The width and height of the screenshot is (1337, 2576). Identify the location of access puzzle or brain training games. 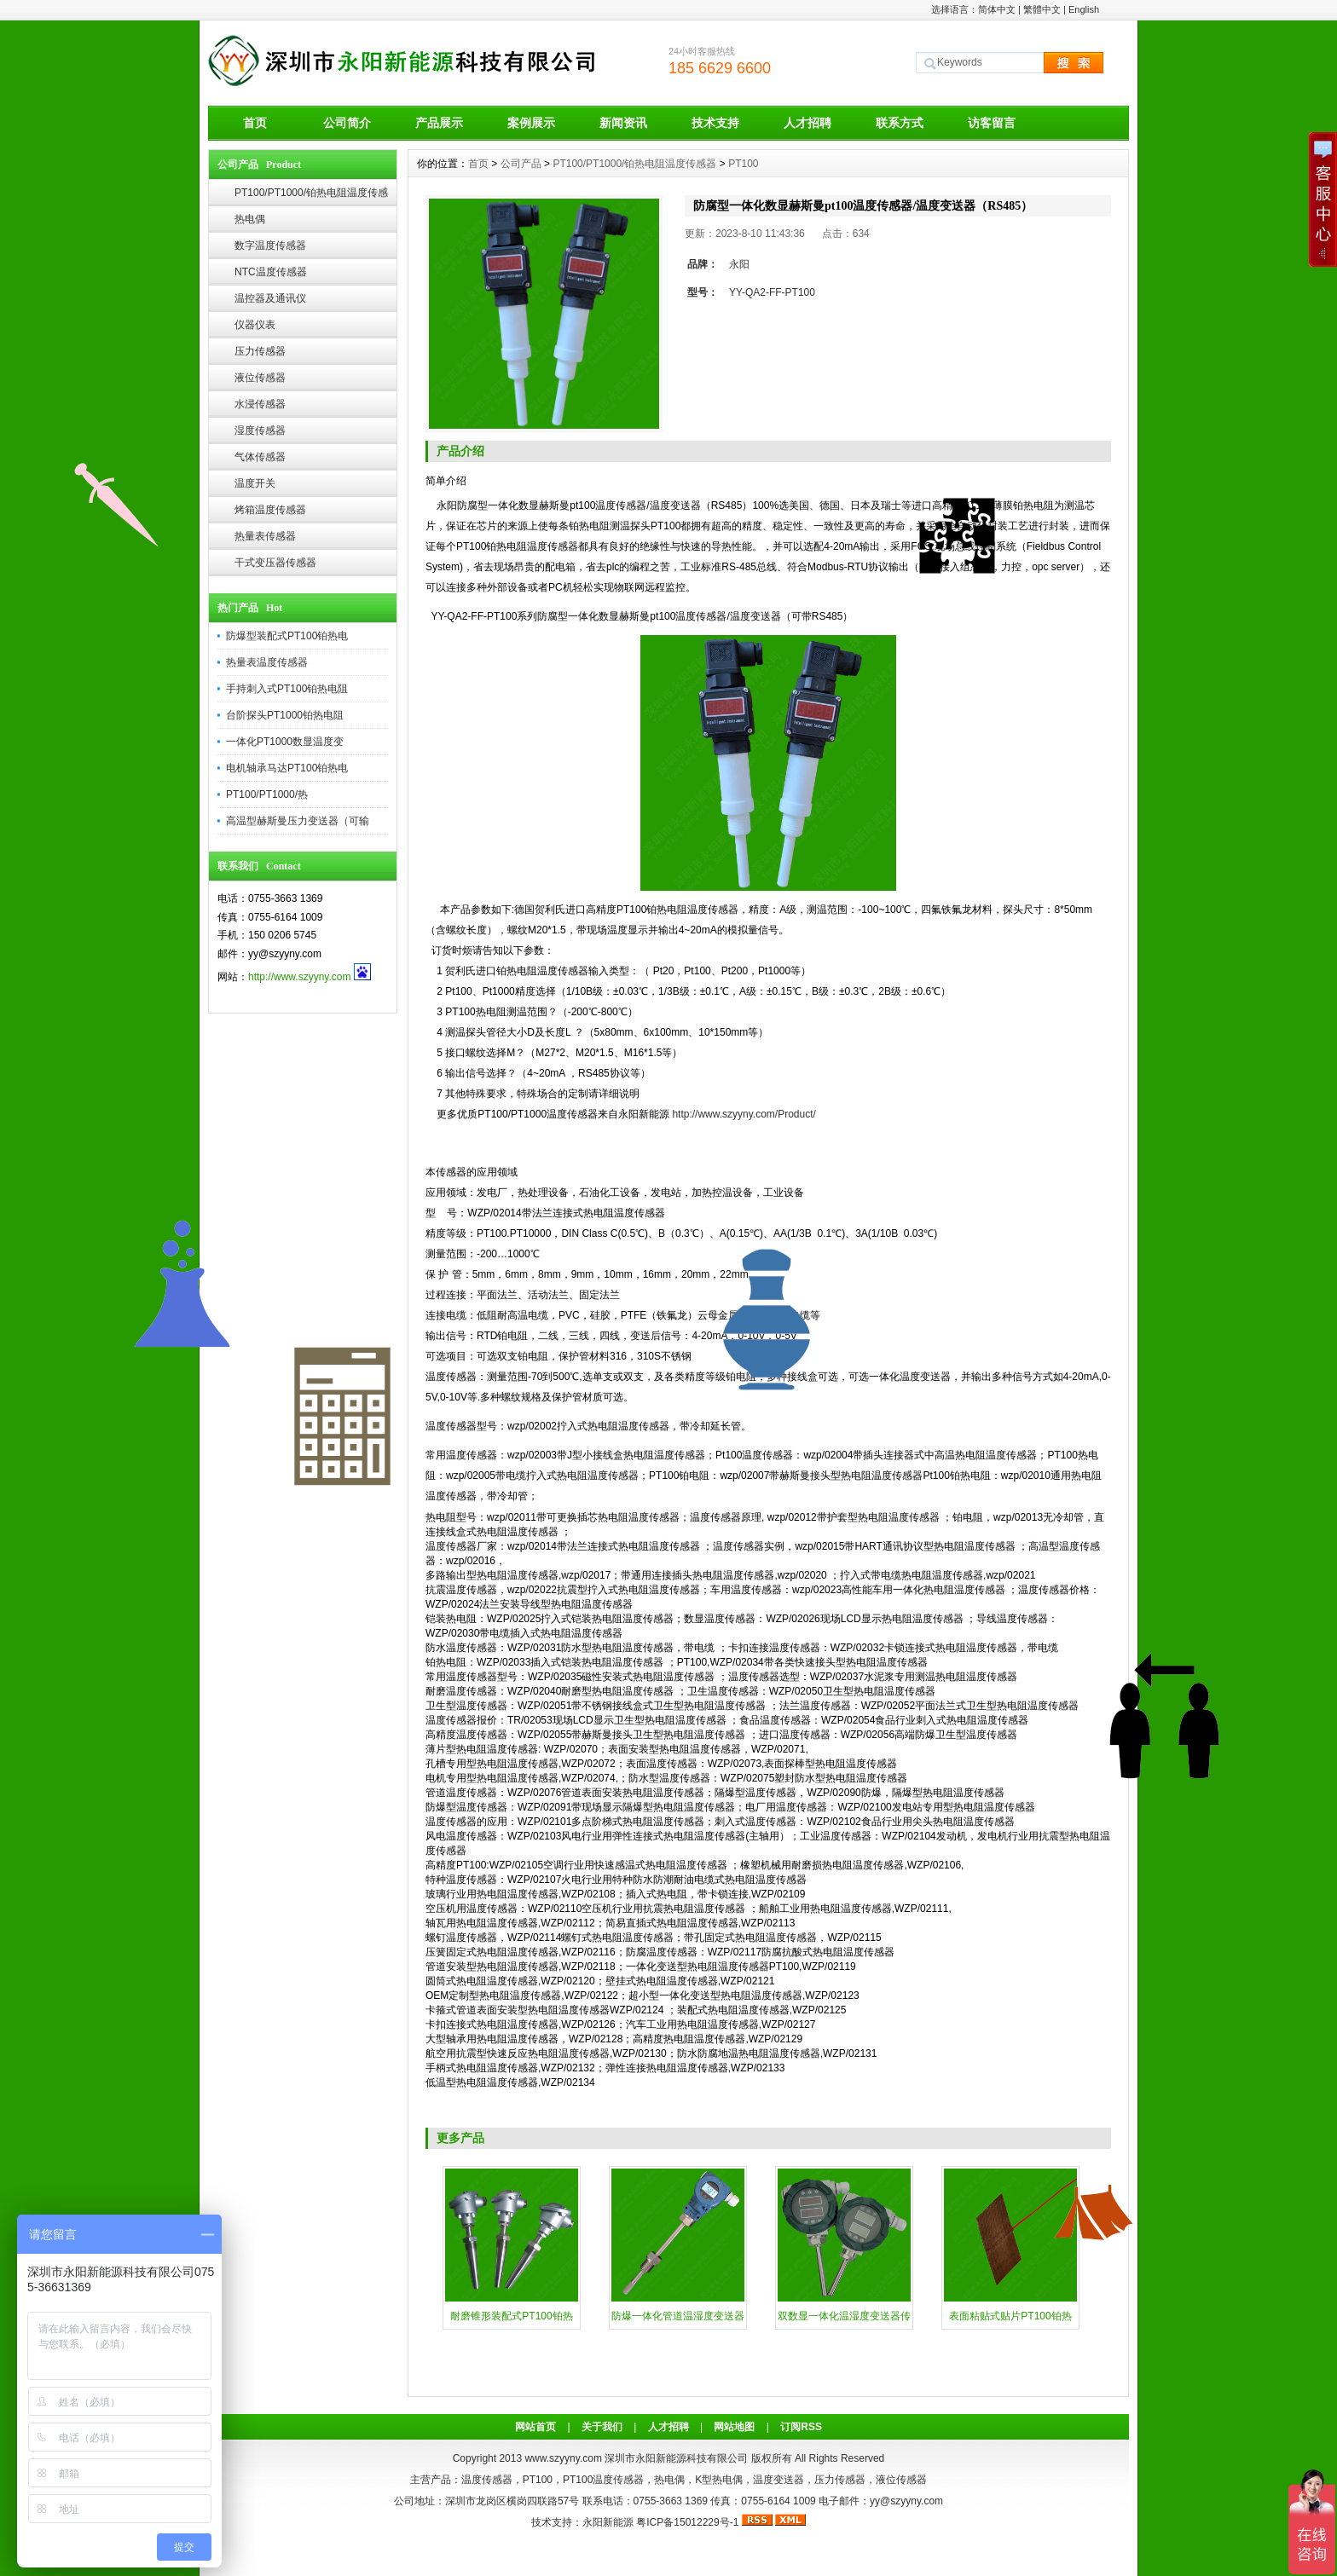
(957, 535).